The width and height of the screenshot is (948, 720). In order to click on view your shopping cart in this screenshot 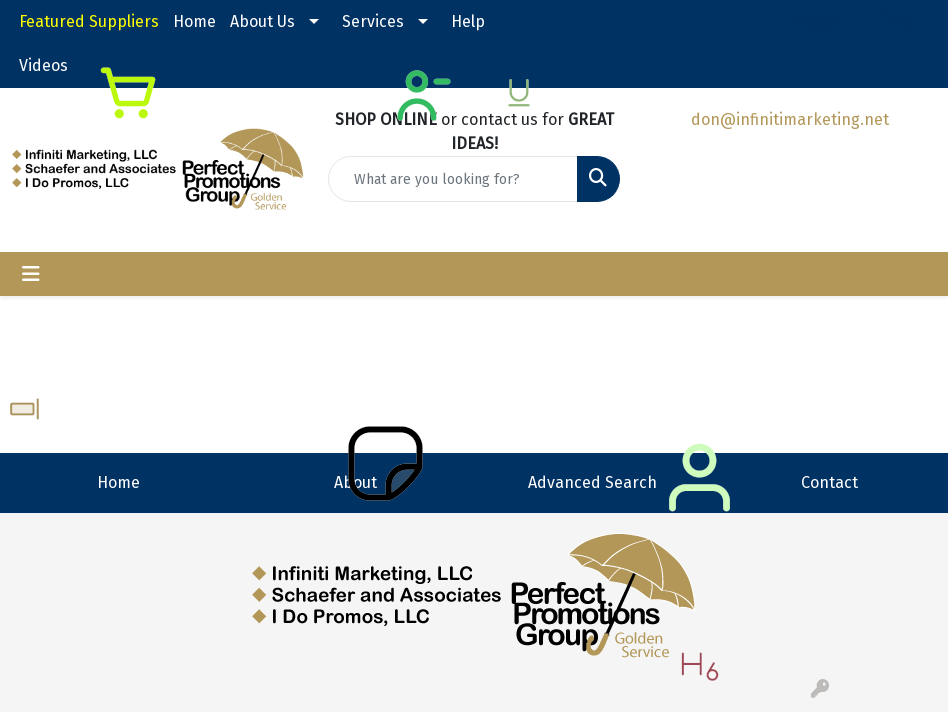, I will do `click(128, 92)`.